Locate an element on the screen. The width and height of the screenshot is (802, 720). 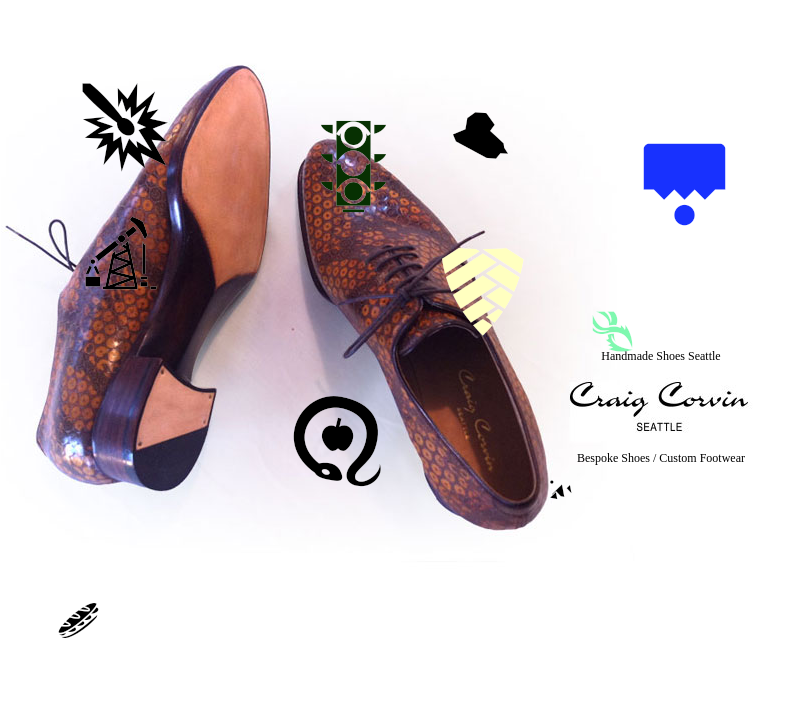
equip or view layered armor sets is located at coordinates (482, 291).